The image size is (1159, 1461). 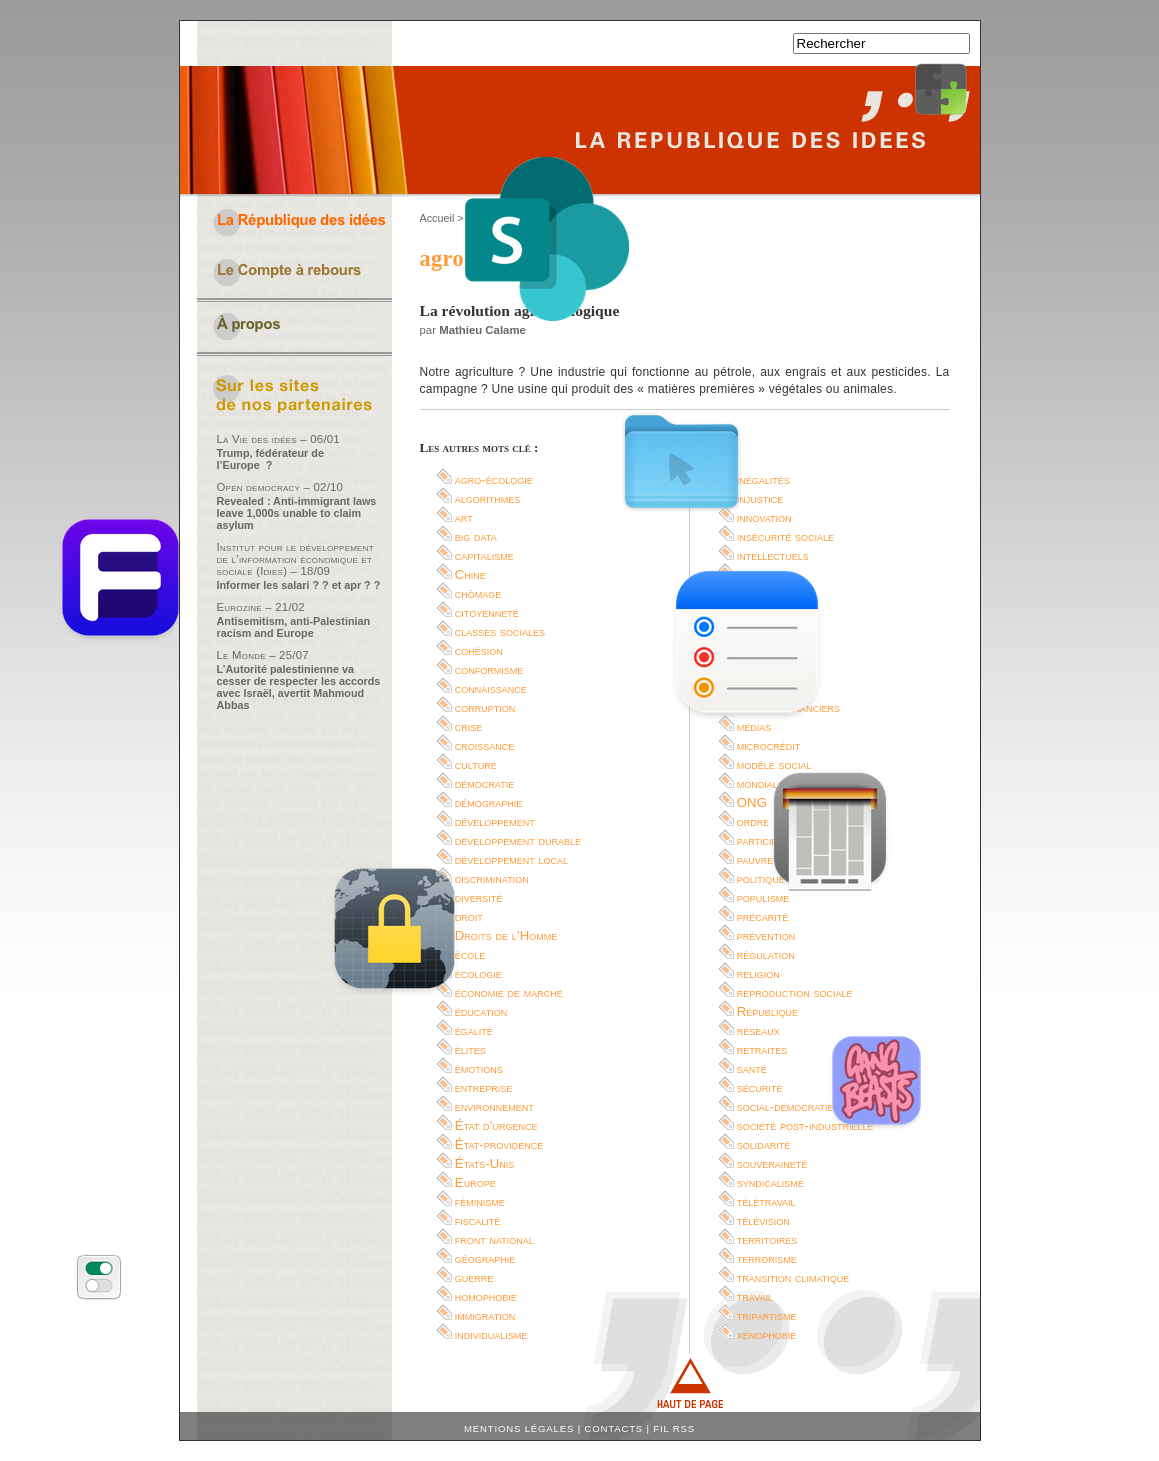 What do you see at coordinates (120, 577) in the screenshot?
I see `open floorp browser` at bounding box center [120, 577].